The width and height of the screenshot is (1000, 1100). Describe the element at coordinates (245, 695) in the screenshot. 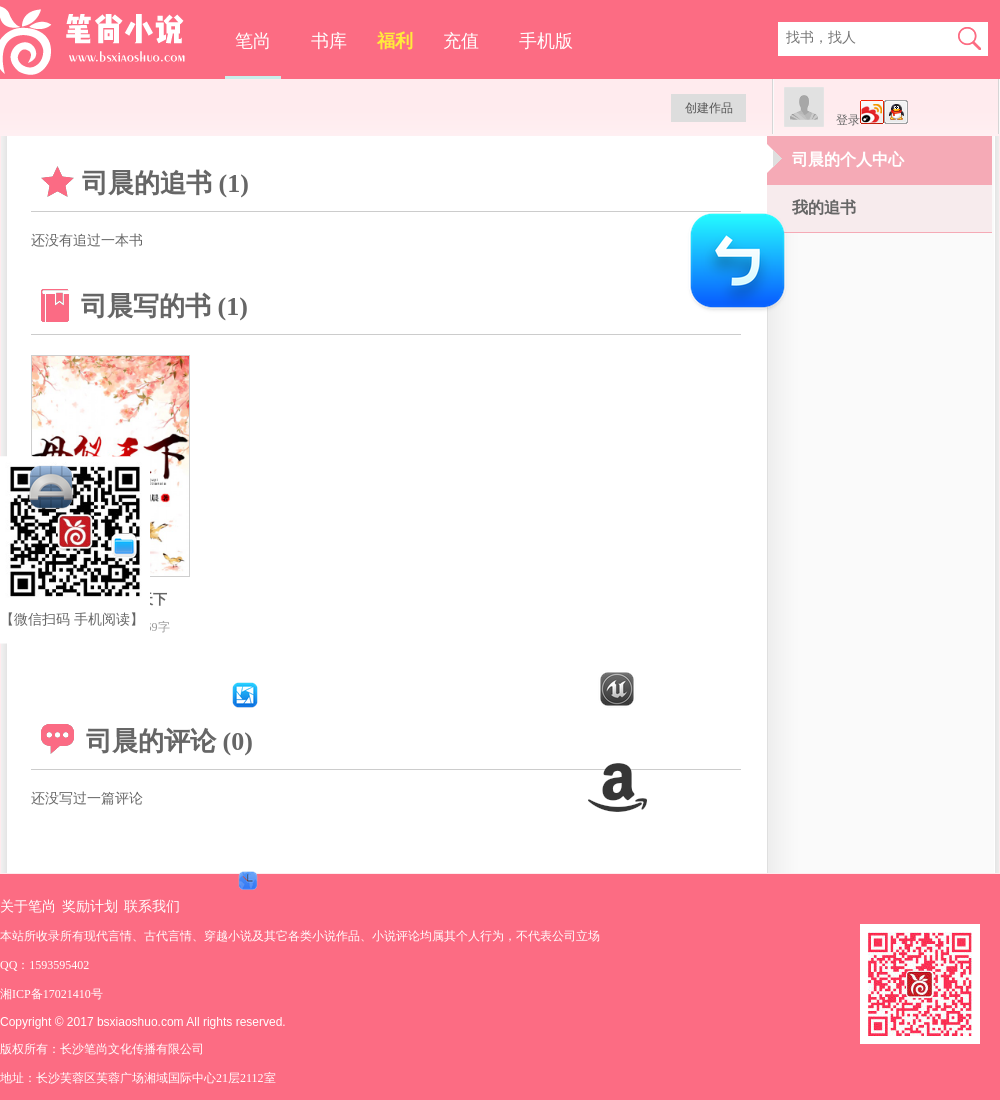

I see `open Lens, a Kubernetes IDE for managing clusters` at that location.